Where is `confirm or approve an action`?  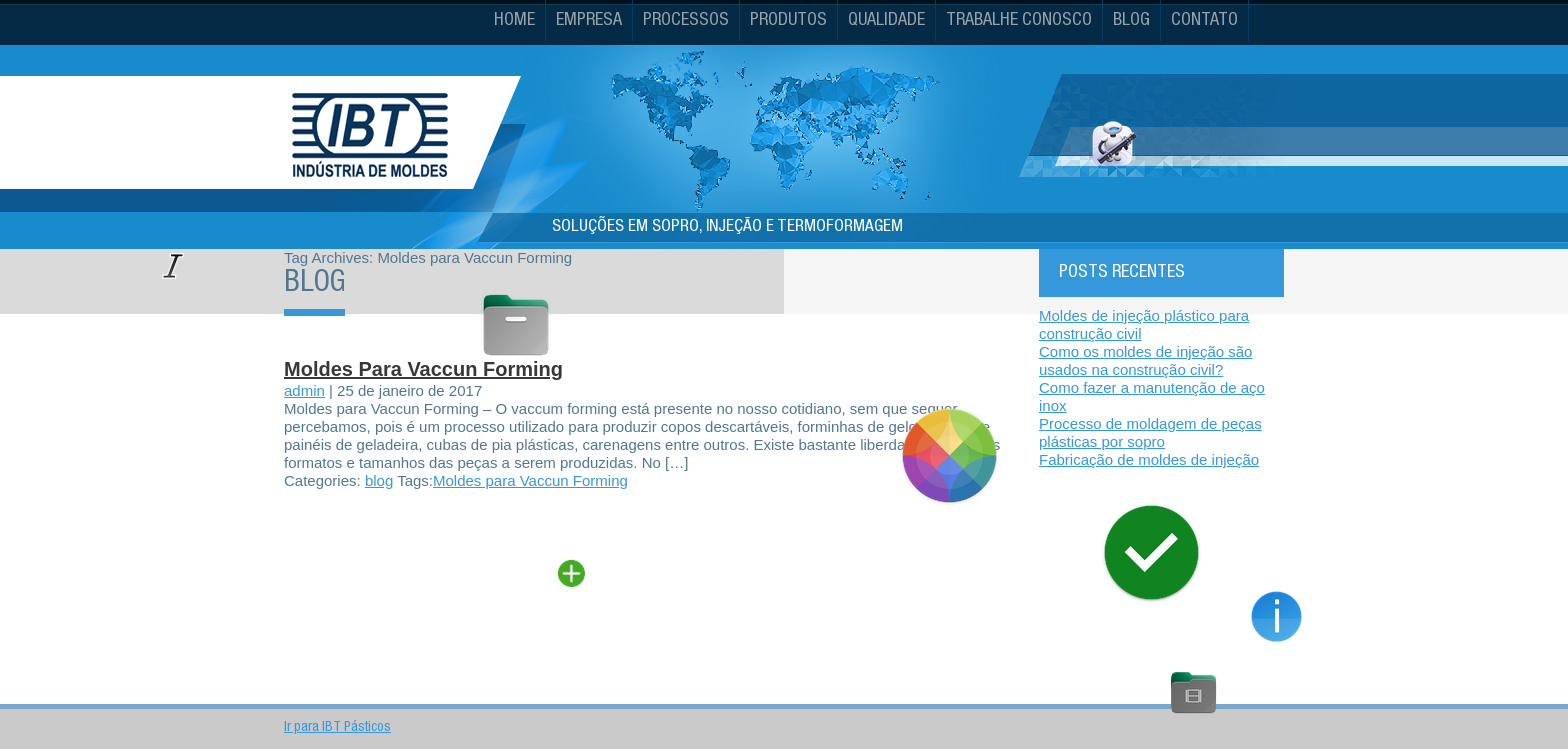 confirm or approve an action is located at coordinates (1151, 552).